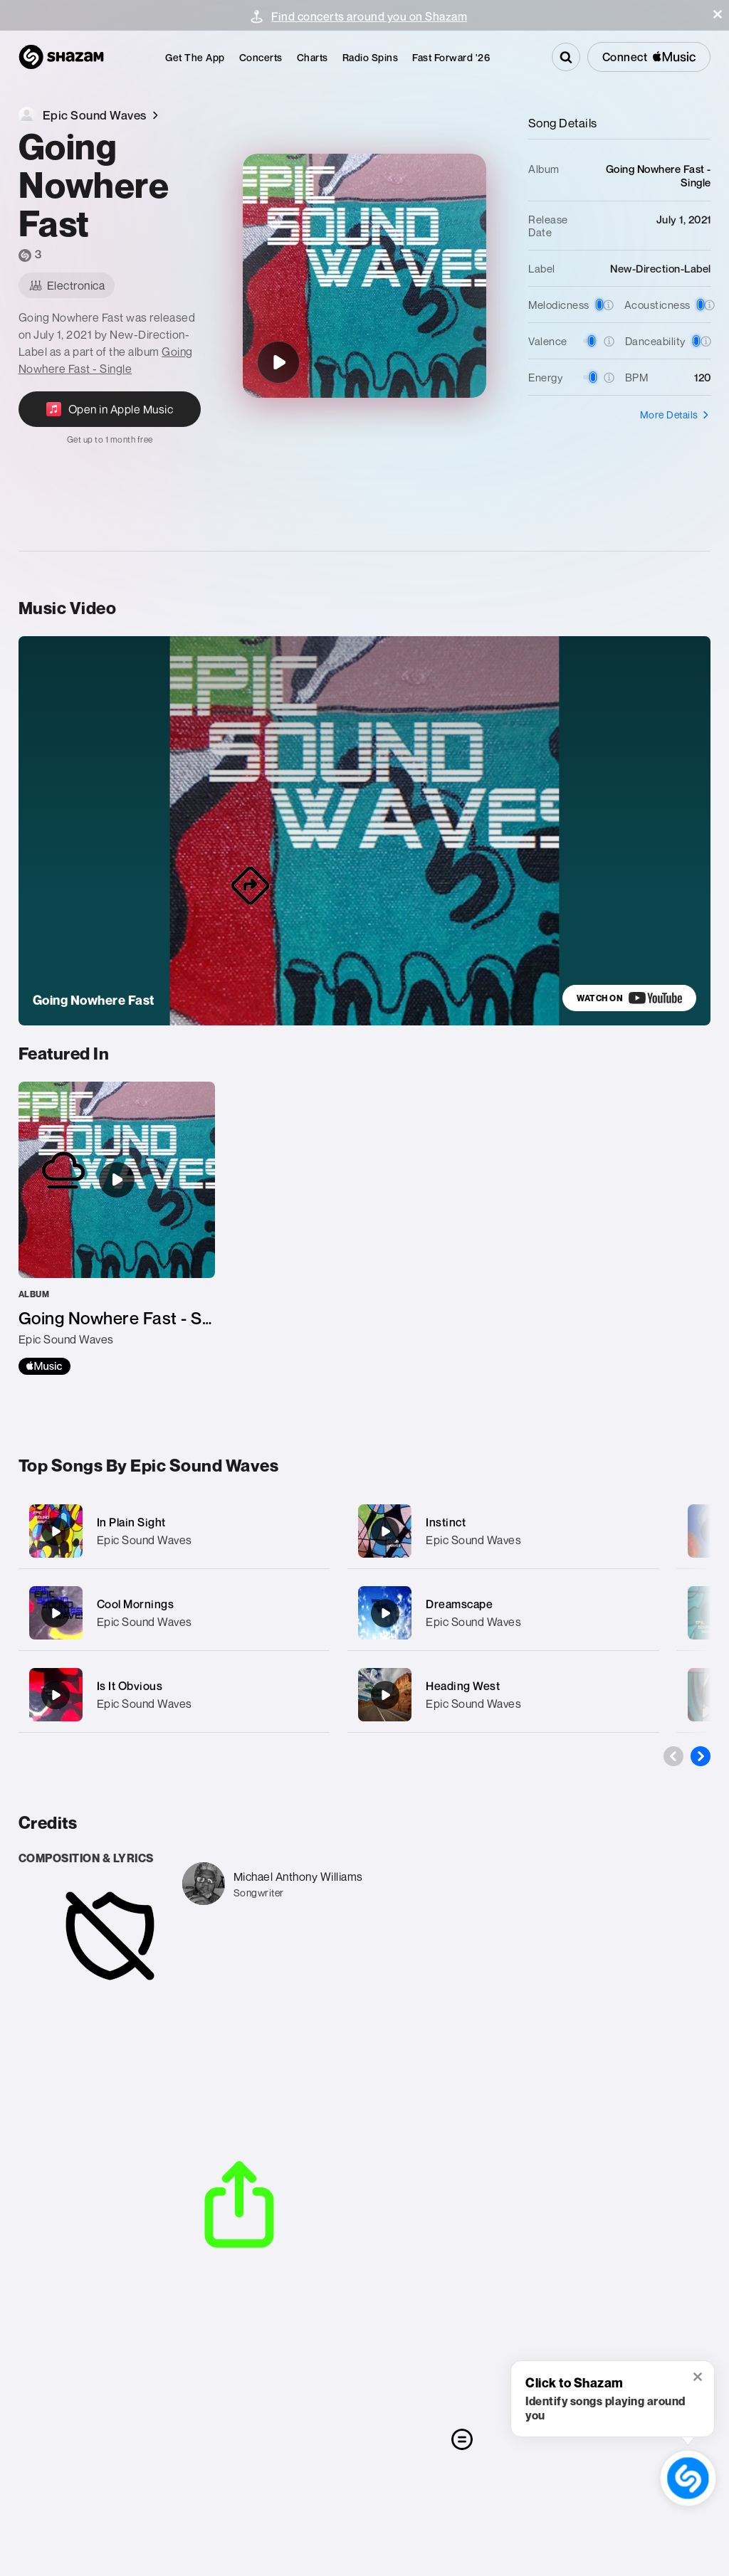  Describe the element at coordinates (63, 1171) in the screenshot. I see `indicates foggy weather conditions` at that location.